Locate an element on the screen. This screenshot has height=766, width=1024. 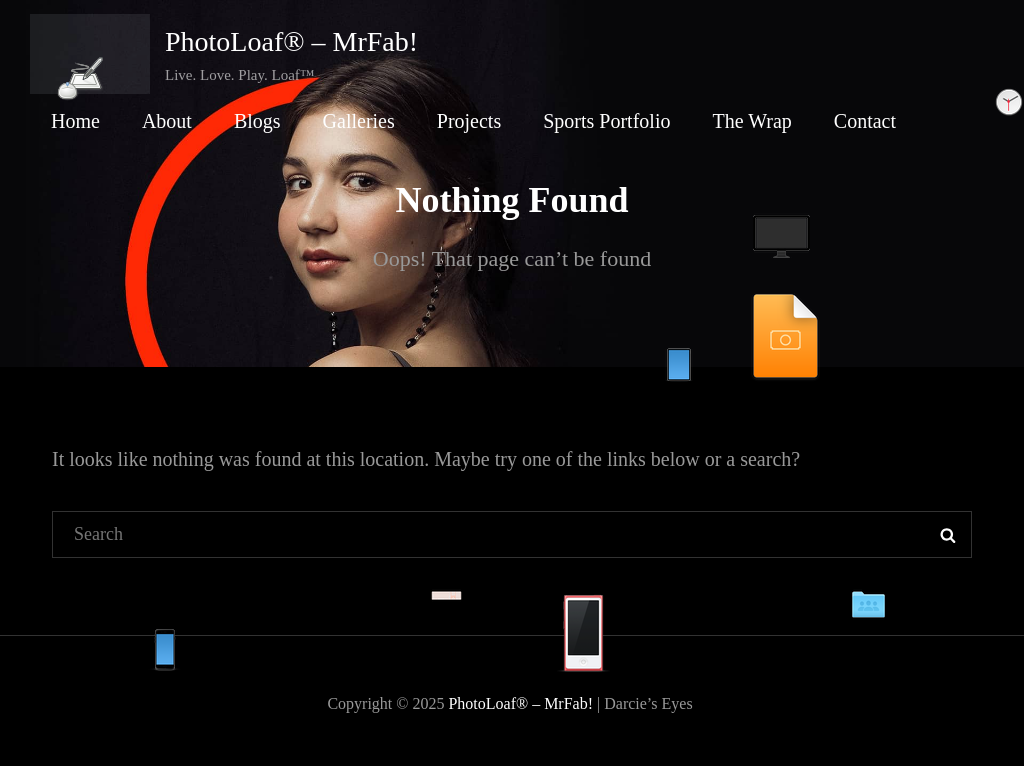
access shared group folder is located at coordinates (868, 604).